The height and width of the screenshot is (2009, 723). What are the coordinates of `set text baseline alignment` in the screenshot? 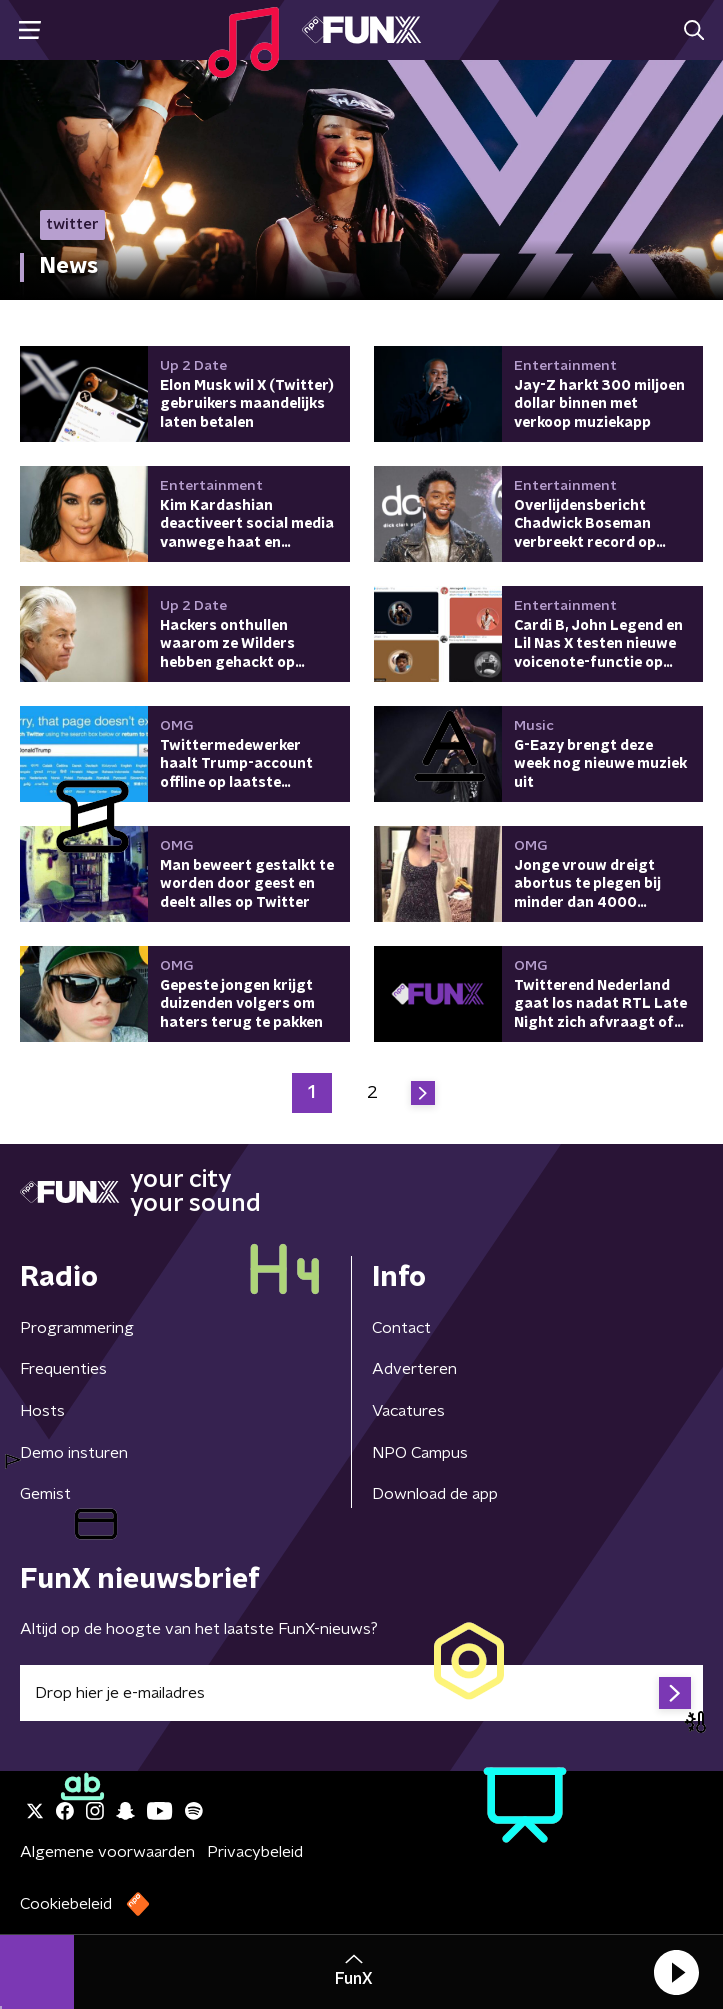 It's located at (450, 746).